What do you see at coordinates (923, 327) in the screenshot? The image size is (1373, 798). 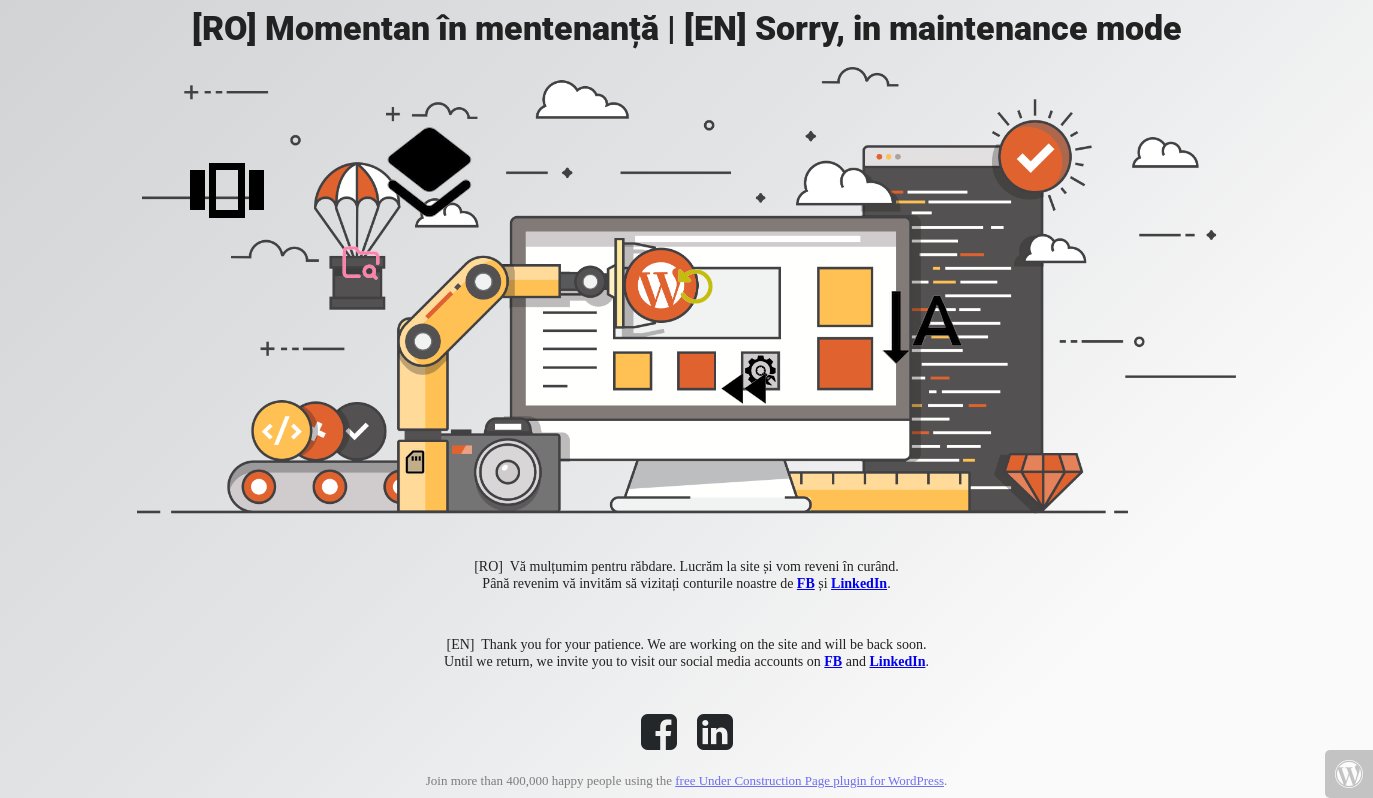 I see `rotate text to vertical orientation` at bounding box center [923, 327].